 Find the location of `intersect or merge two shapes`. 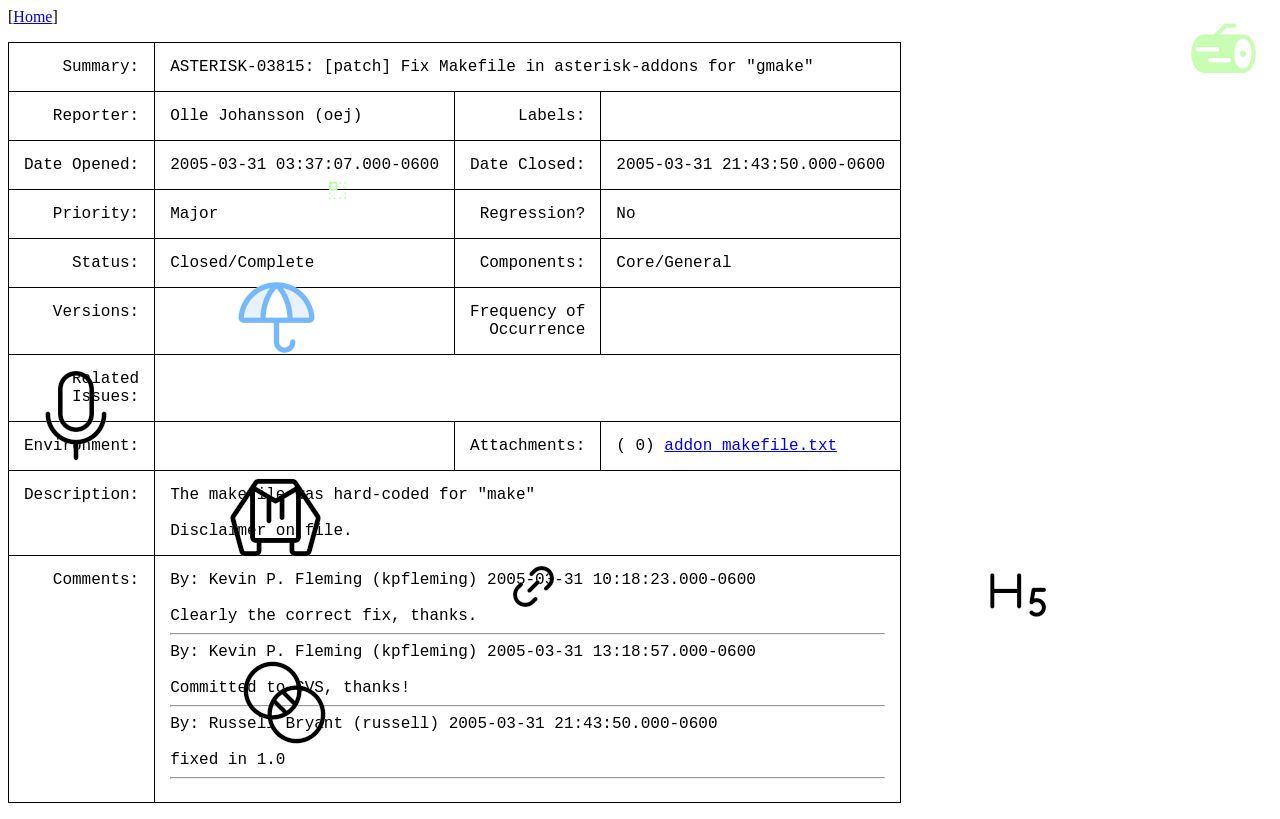

intersect or merge two shapes is located at coordinates (284, 702).